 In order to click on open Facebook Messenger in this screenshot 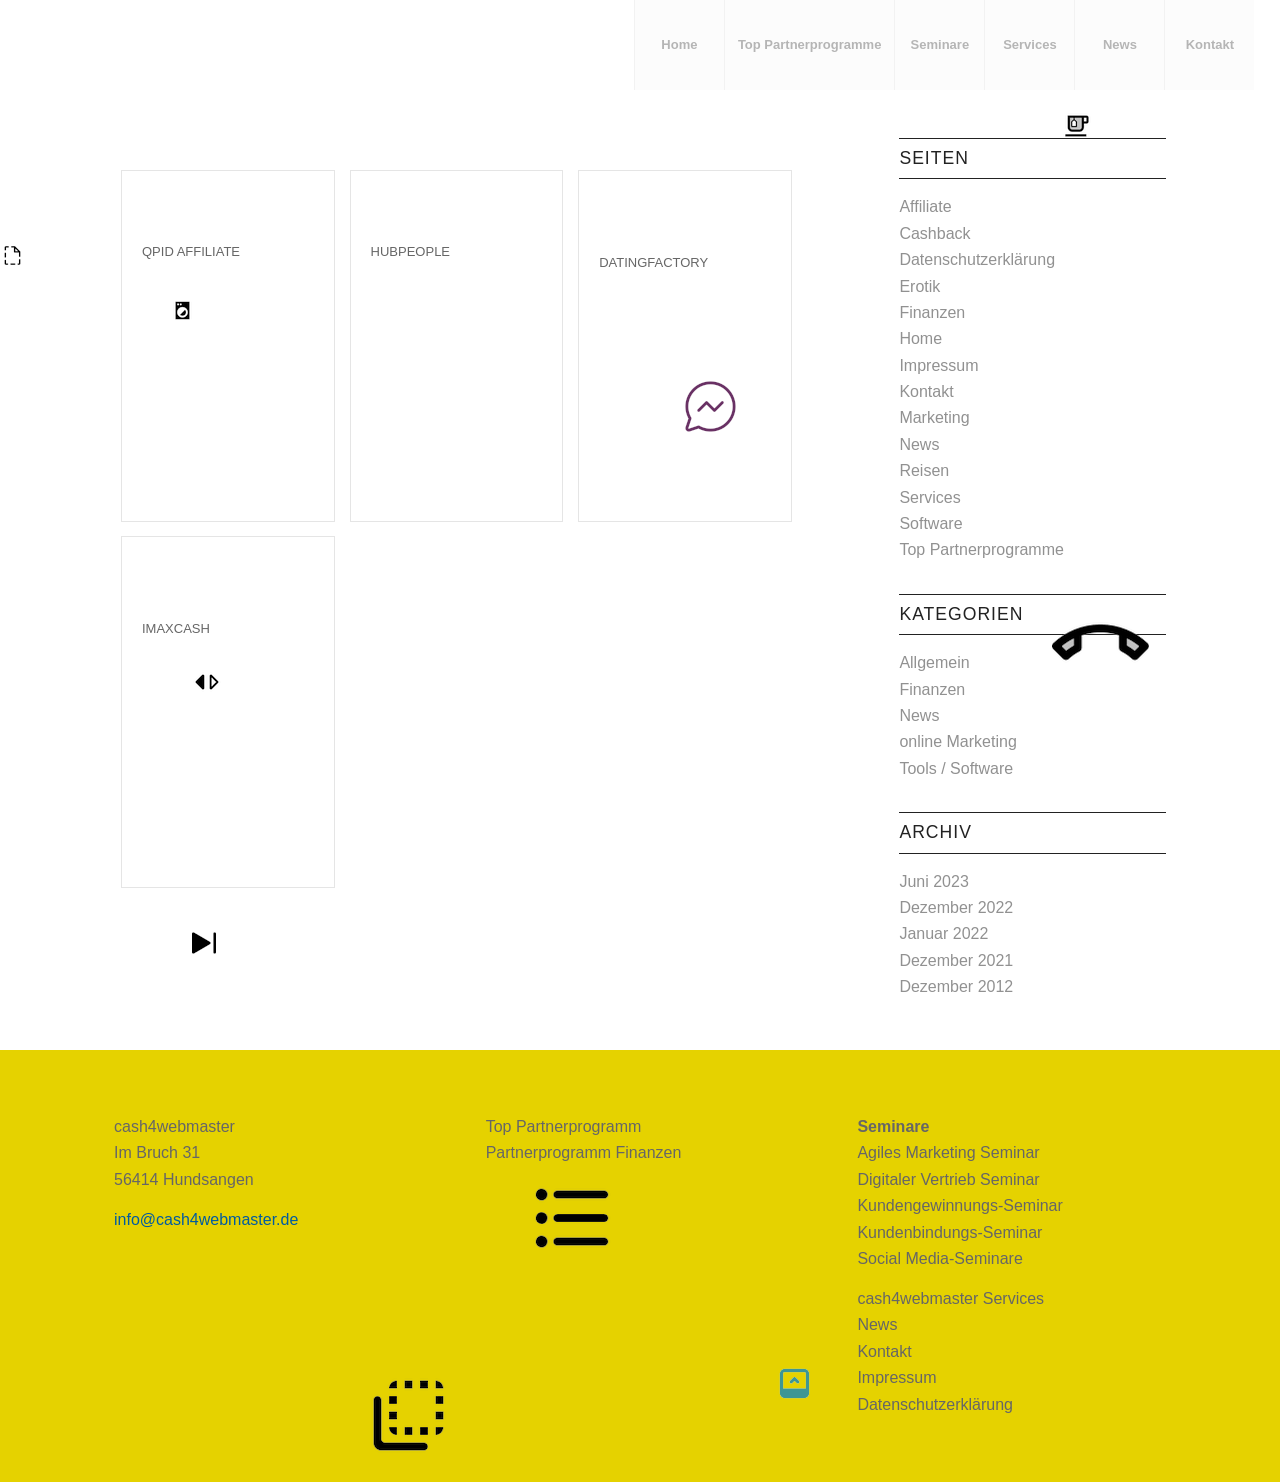, I will do `click(710, 406)`.